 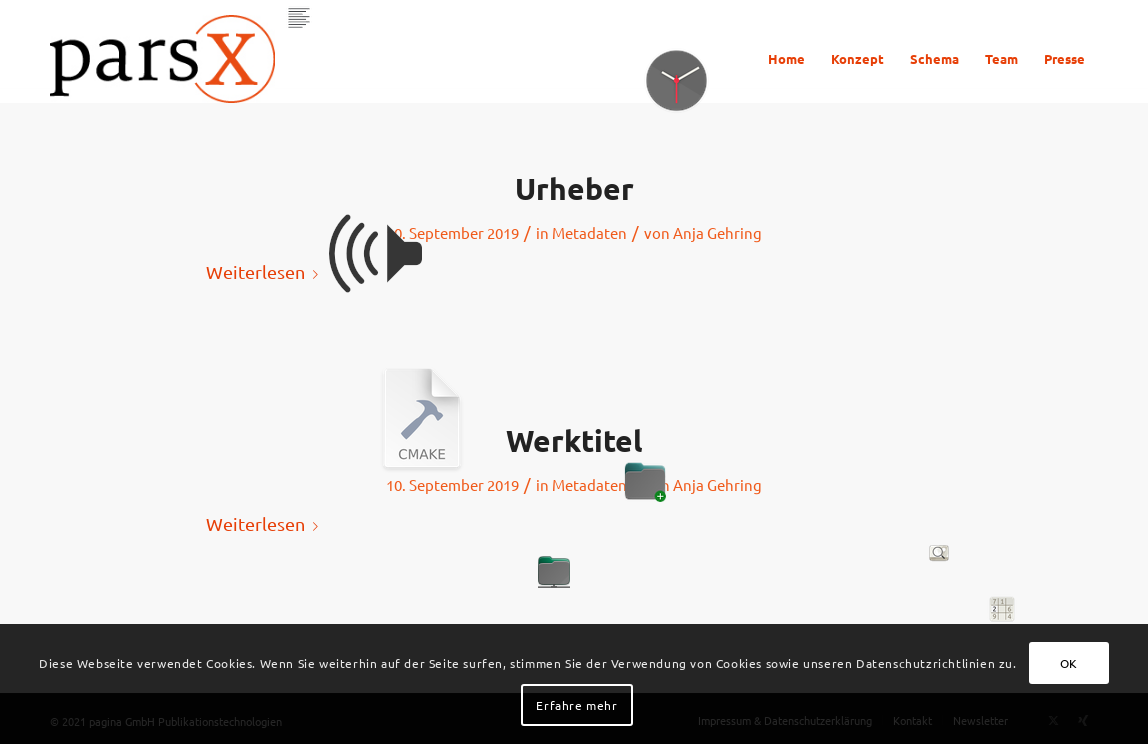 I want to click on align text to the left, so click(x=299, y=18).